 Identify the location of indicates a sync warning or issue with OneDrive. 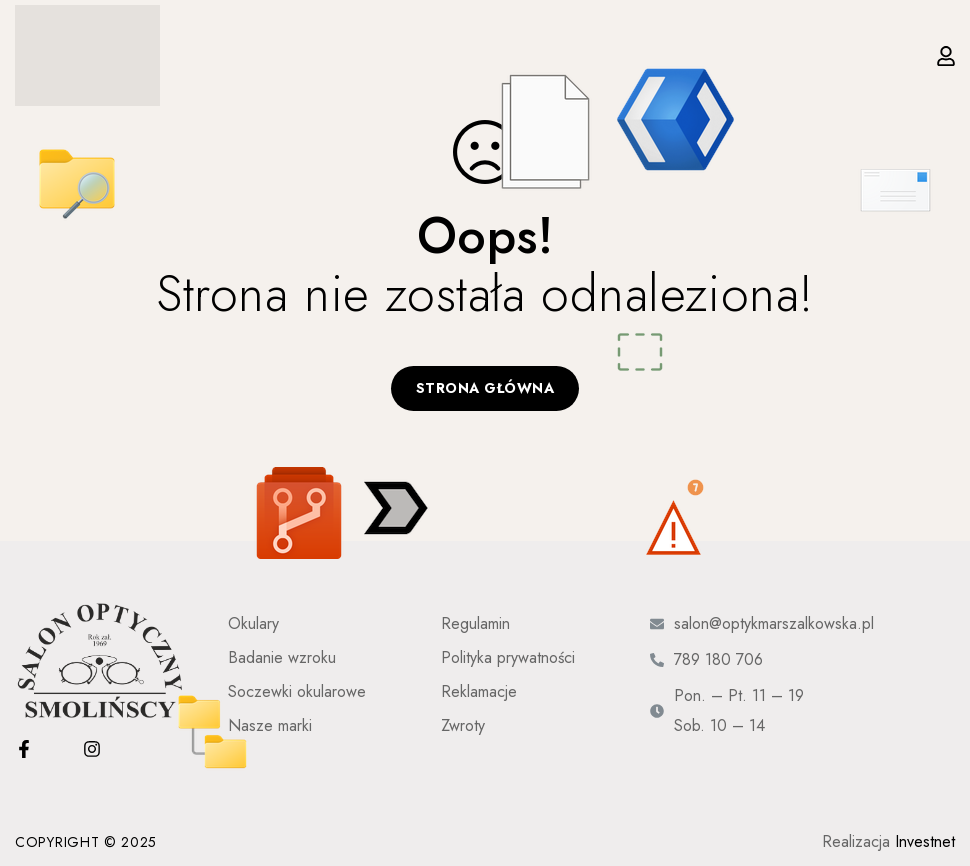
(673, 527).